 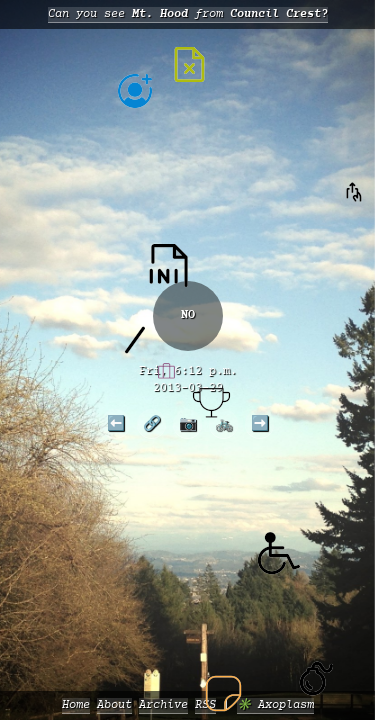 I want to click on indicates wheelchair accessible facility or entrance, so click(x=275, y=554).